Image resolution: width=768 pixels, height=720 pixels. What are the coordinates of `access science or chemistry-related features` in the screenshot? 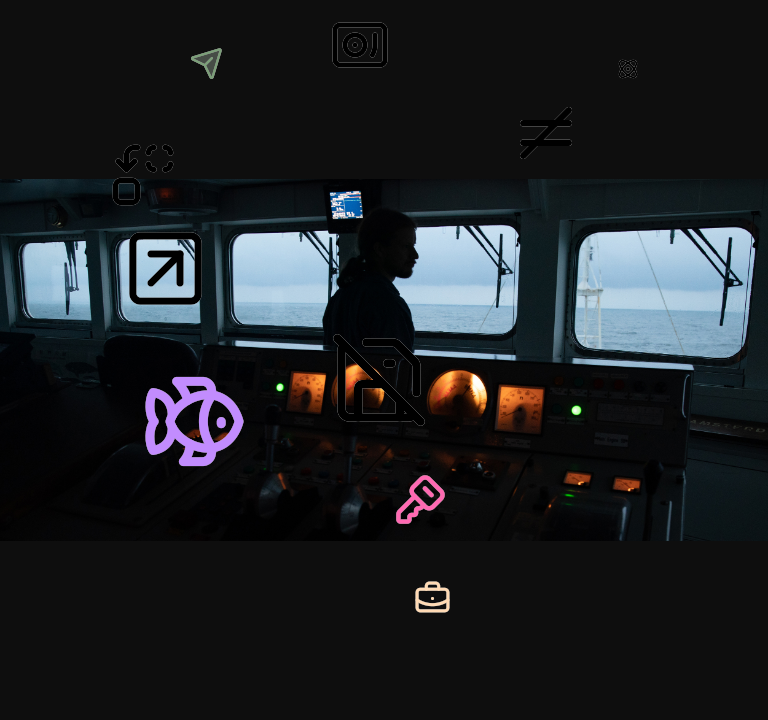 It's located at (628, 69).